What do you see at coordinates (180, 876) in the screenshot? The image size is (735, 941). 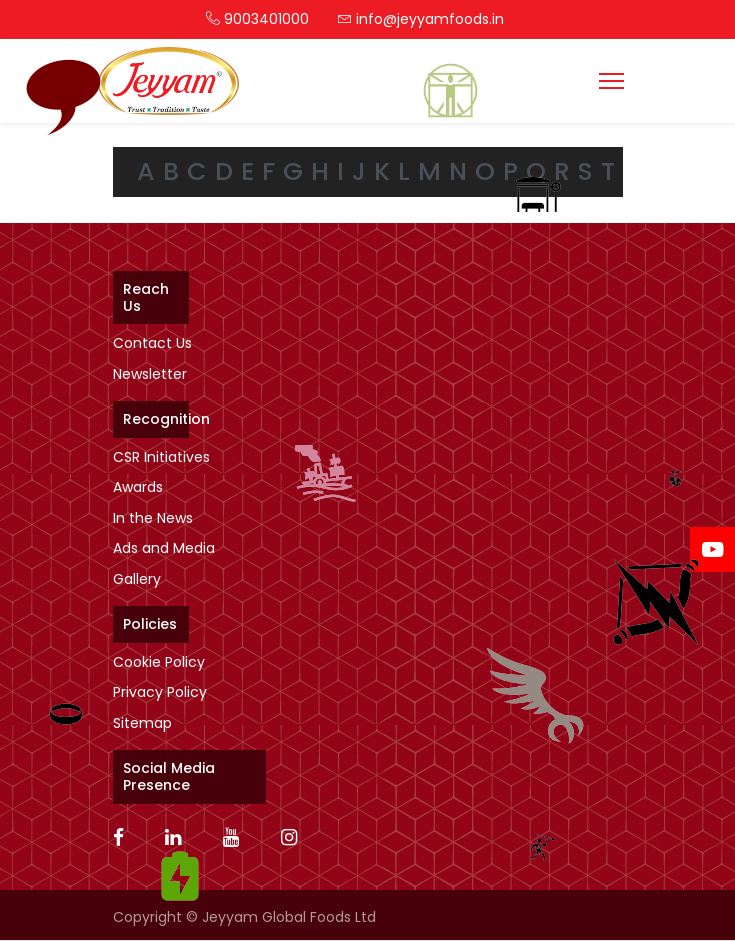 I see `view device battery status` at bounding box center [180, 876].